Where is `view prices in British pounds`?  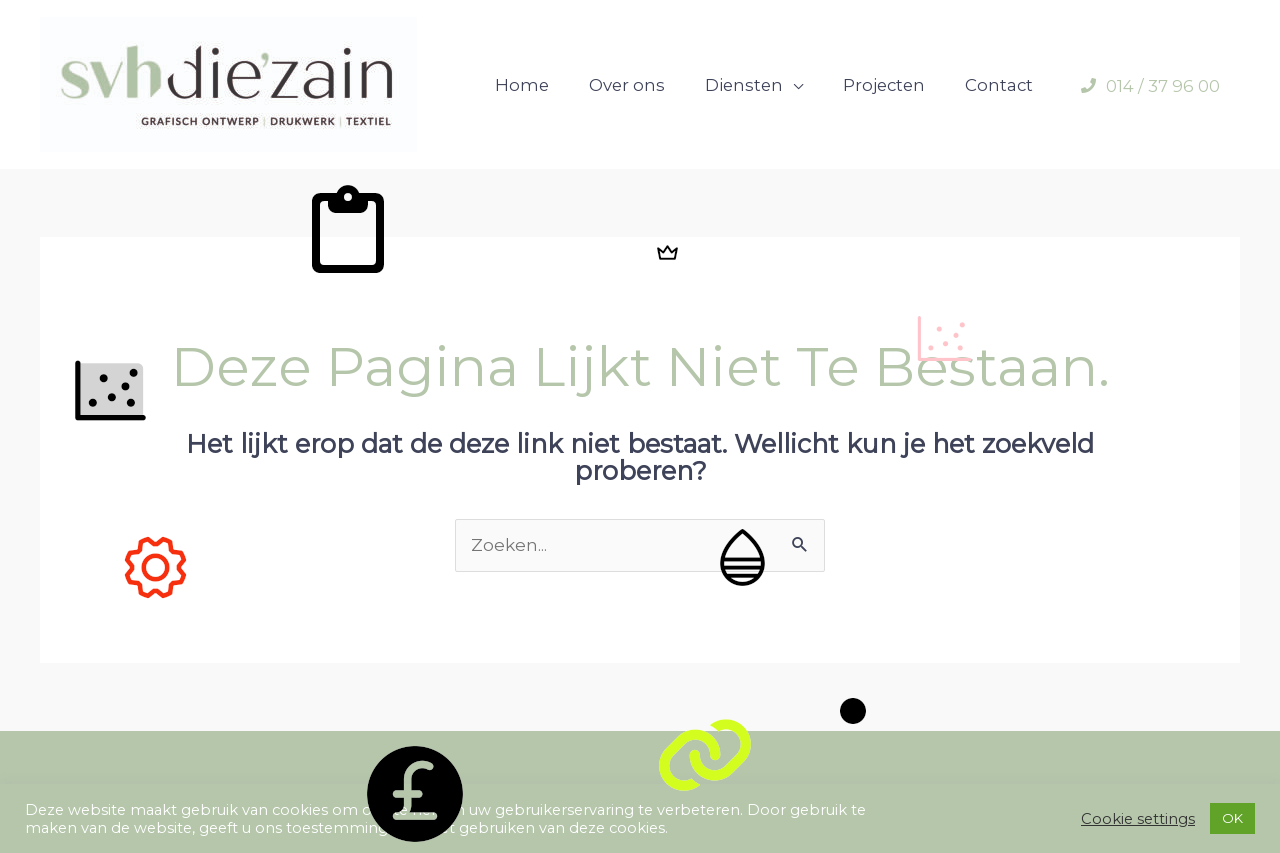 view prices in British pounds is located at coordinates (415, 794).